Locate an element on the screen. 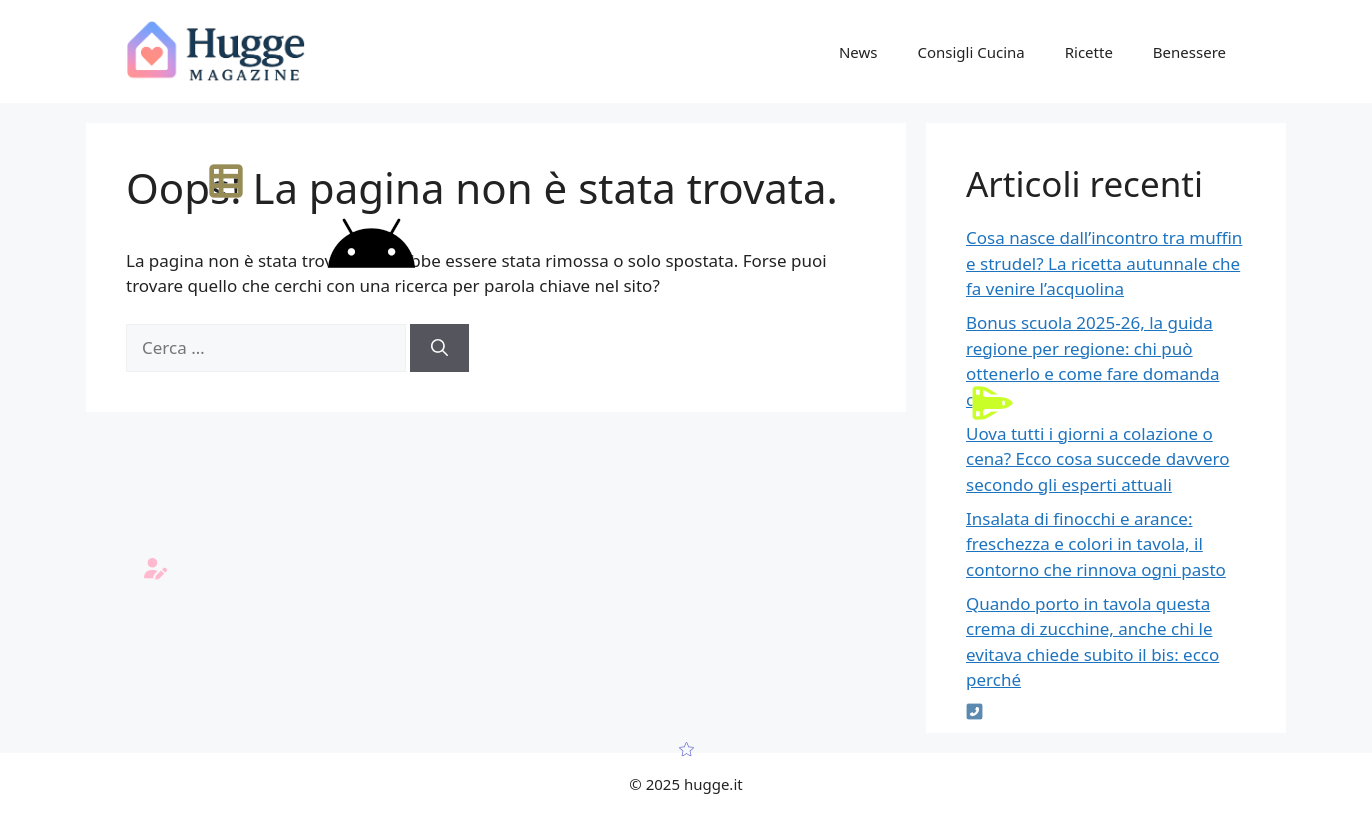  view data in list format is located at coordinates (226, 181).